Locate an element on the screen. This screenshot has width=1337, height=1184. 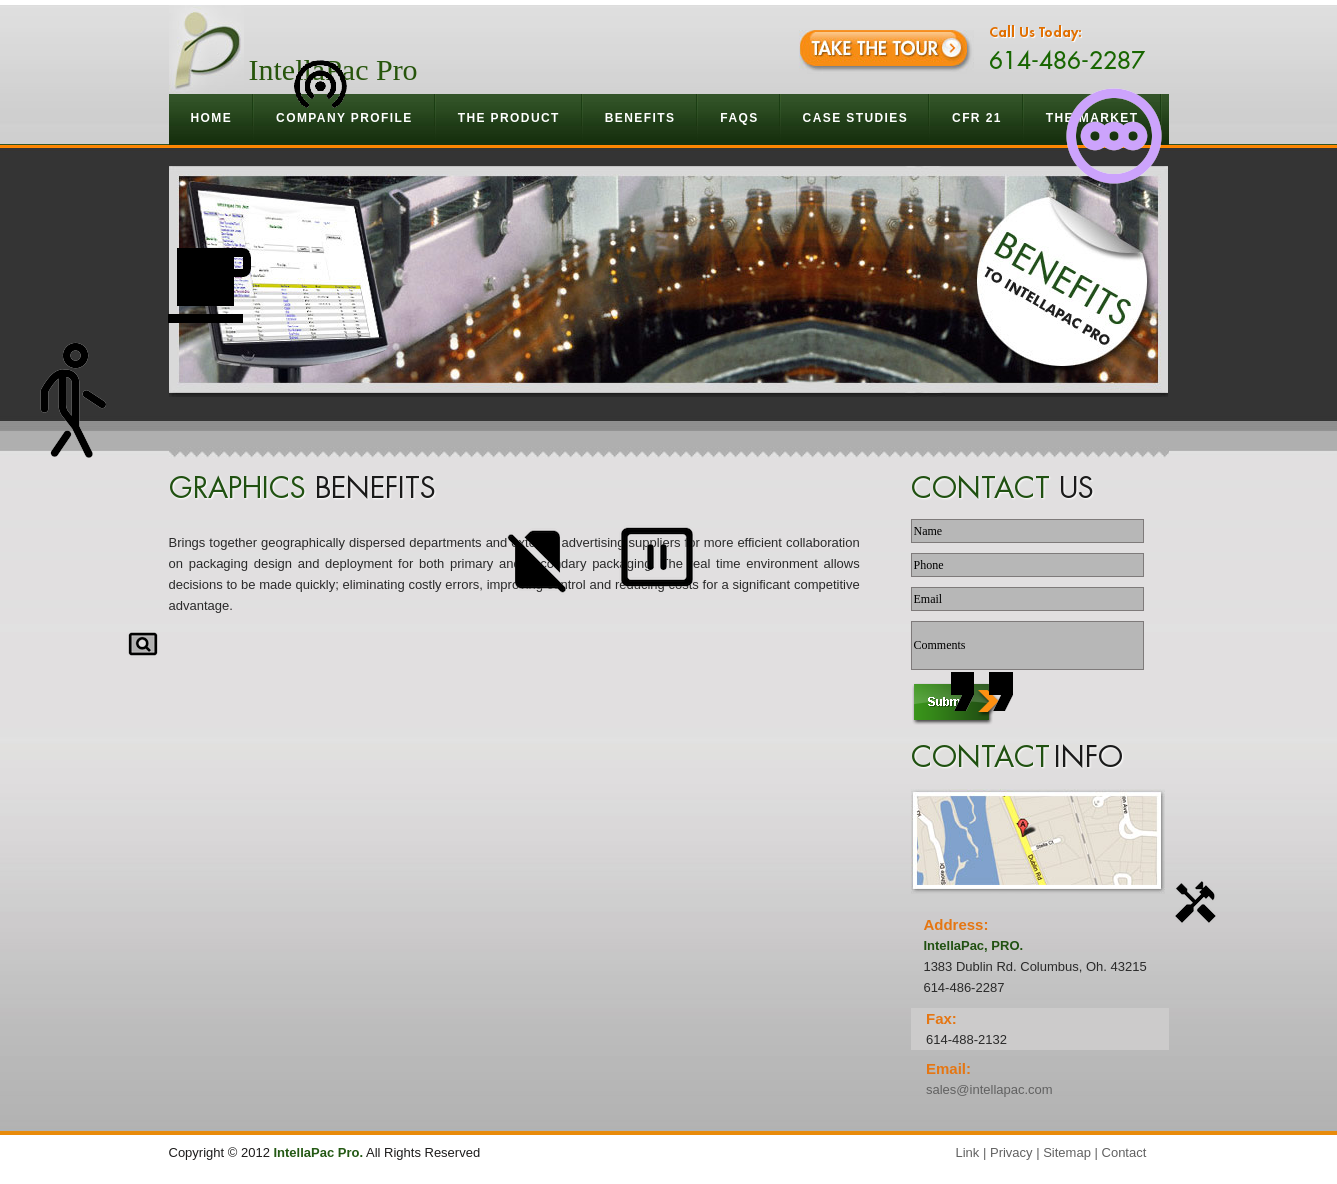
pause a presentation or slideshow is located at coordinates (657, 557).